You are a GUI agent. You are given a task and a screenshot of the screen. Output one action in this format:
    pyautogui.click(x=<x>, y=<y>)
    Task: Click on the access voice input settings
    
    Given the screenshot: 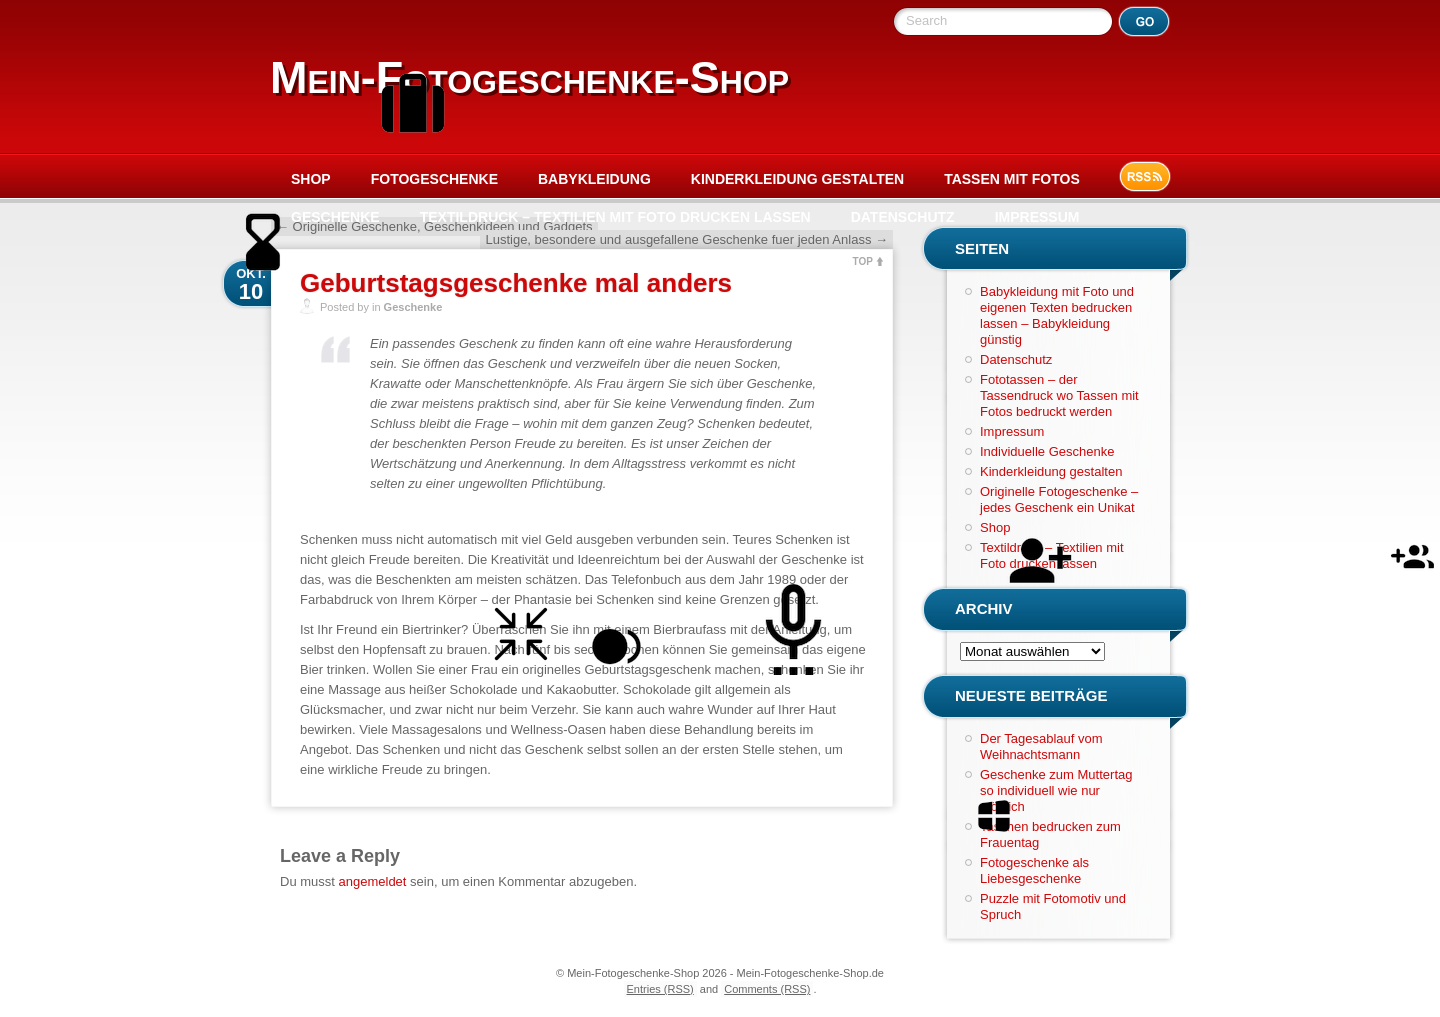 What is the action you would take?
    pyautogui.click(x=793, y=627)
    